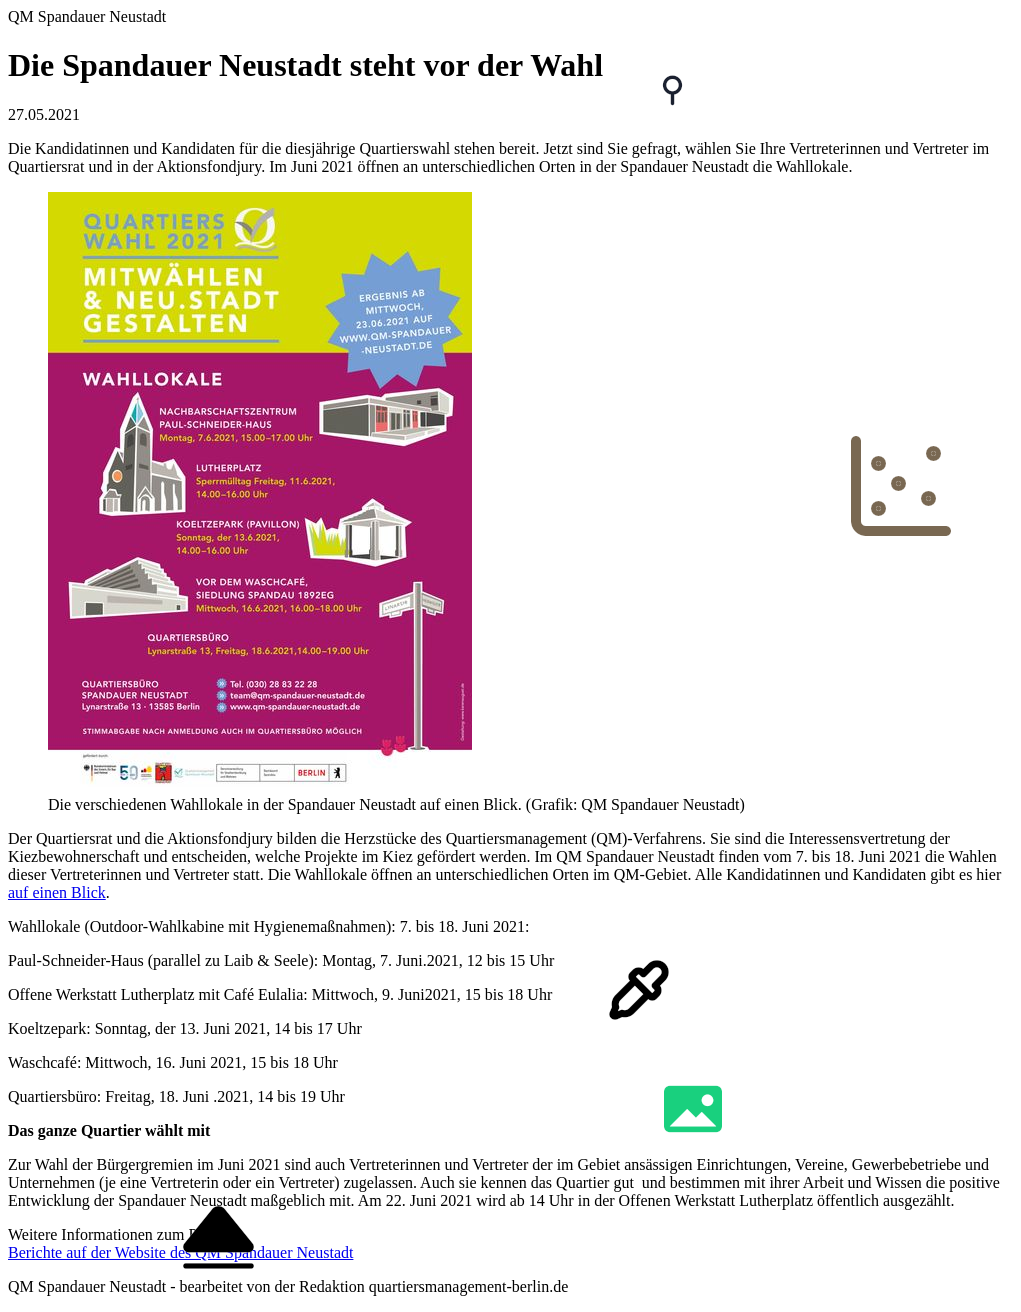 This screenshot has width=1021, height=1312. Describe the element at coordinates (693, 1109) in the screenshot. I see `view photos or images` at that location.